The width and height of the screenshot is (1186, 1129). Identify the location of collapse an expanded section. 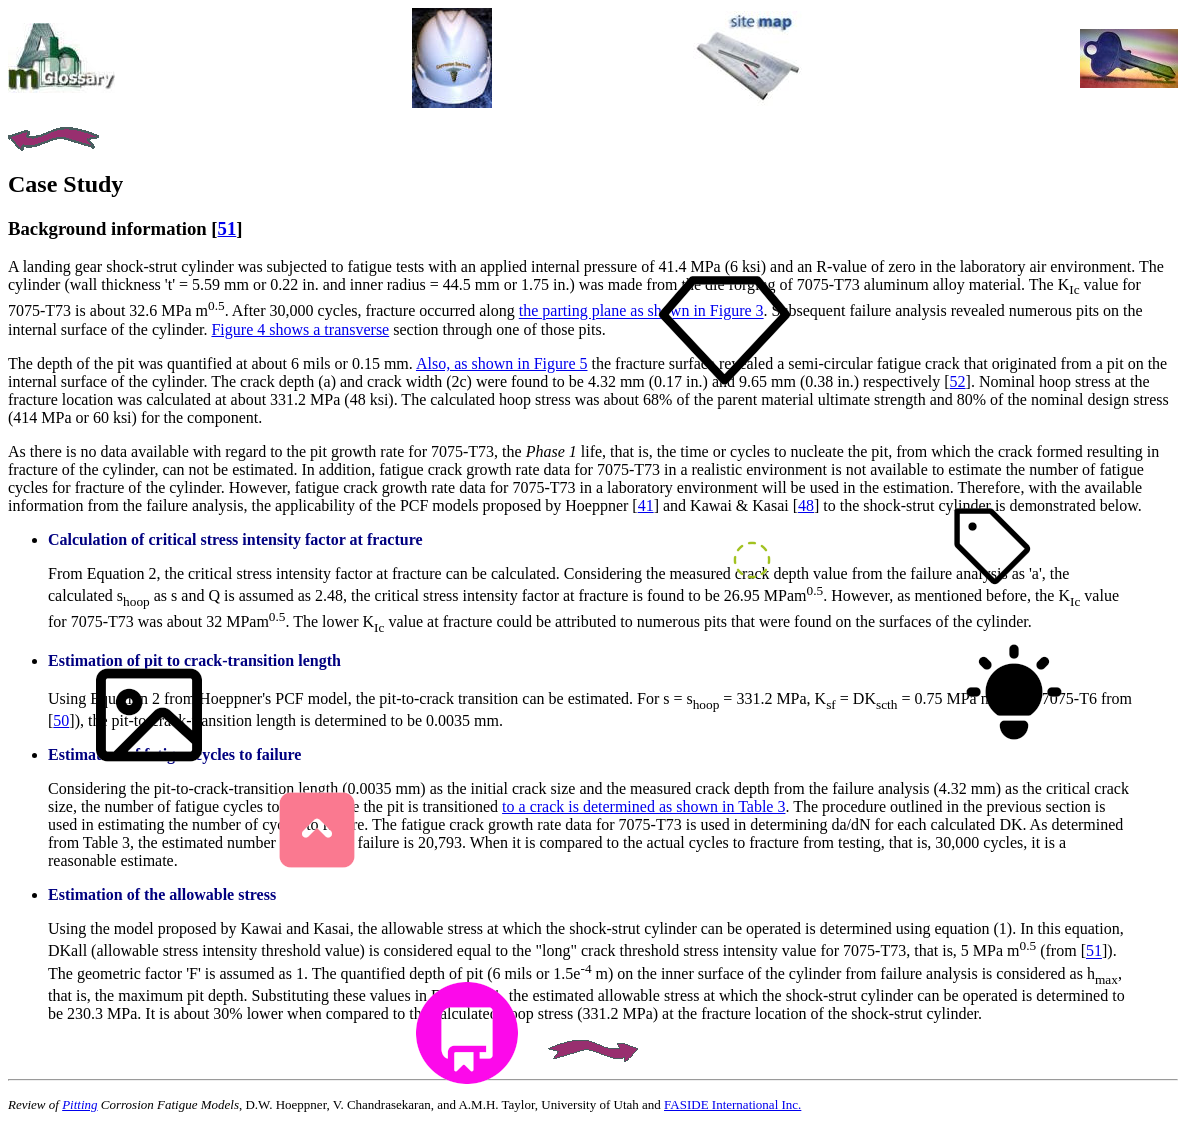
(317, 830).